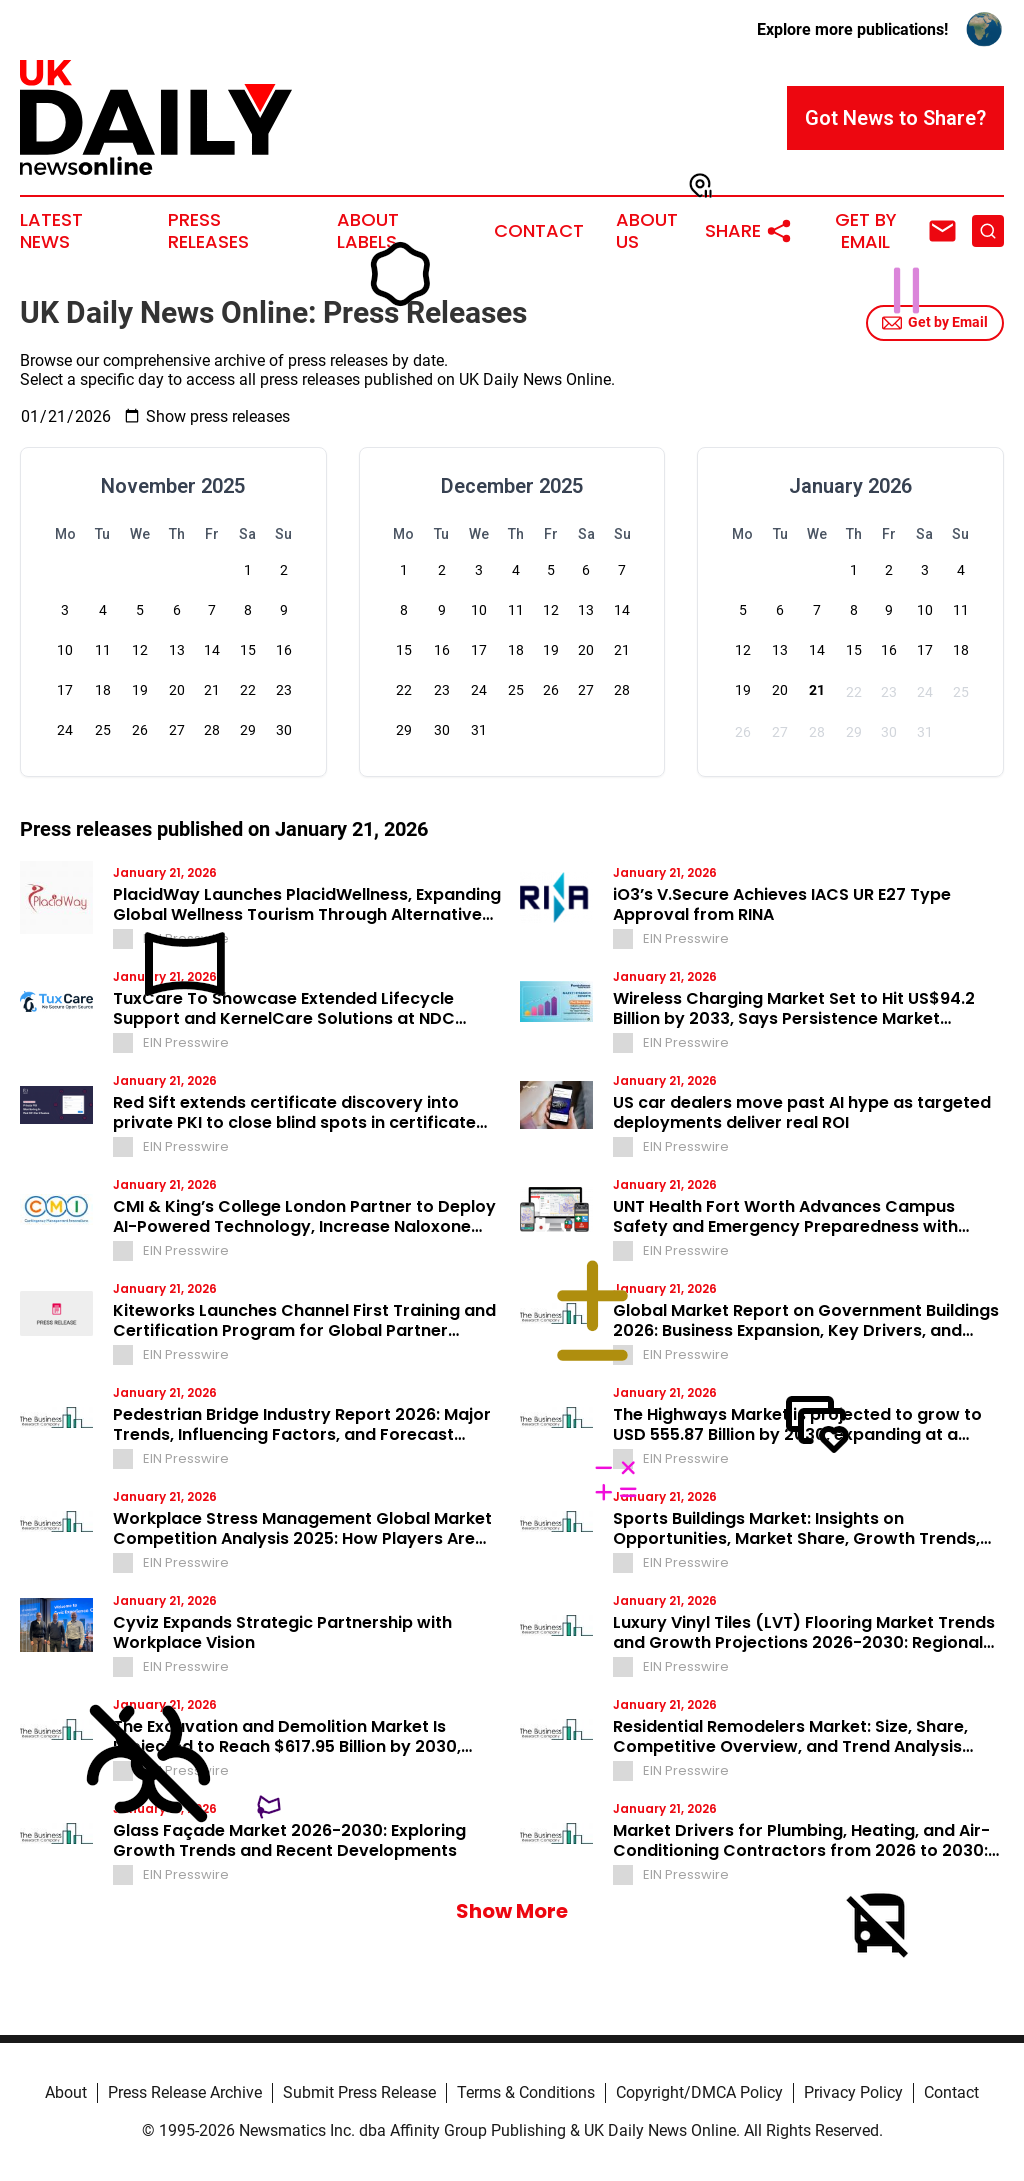  I want to click on switch to horizontal panorama mode, so click(185, 964).